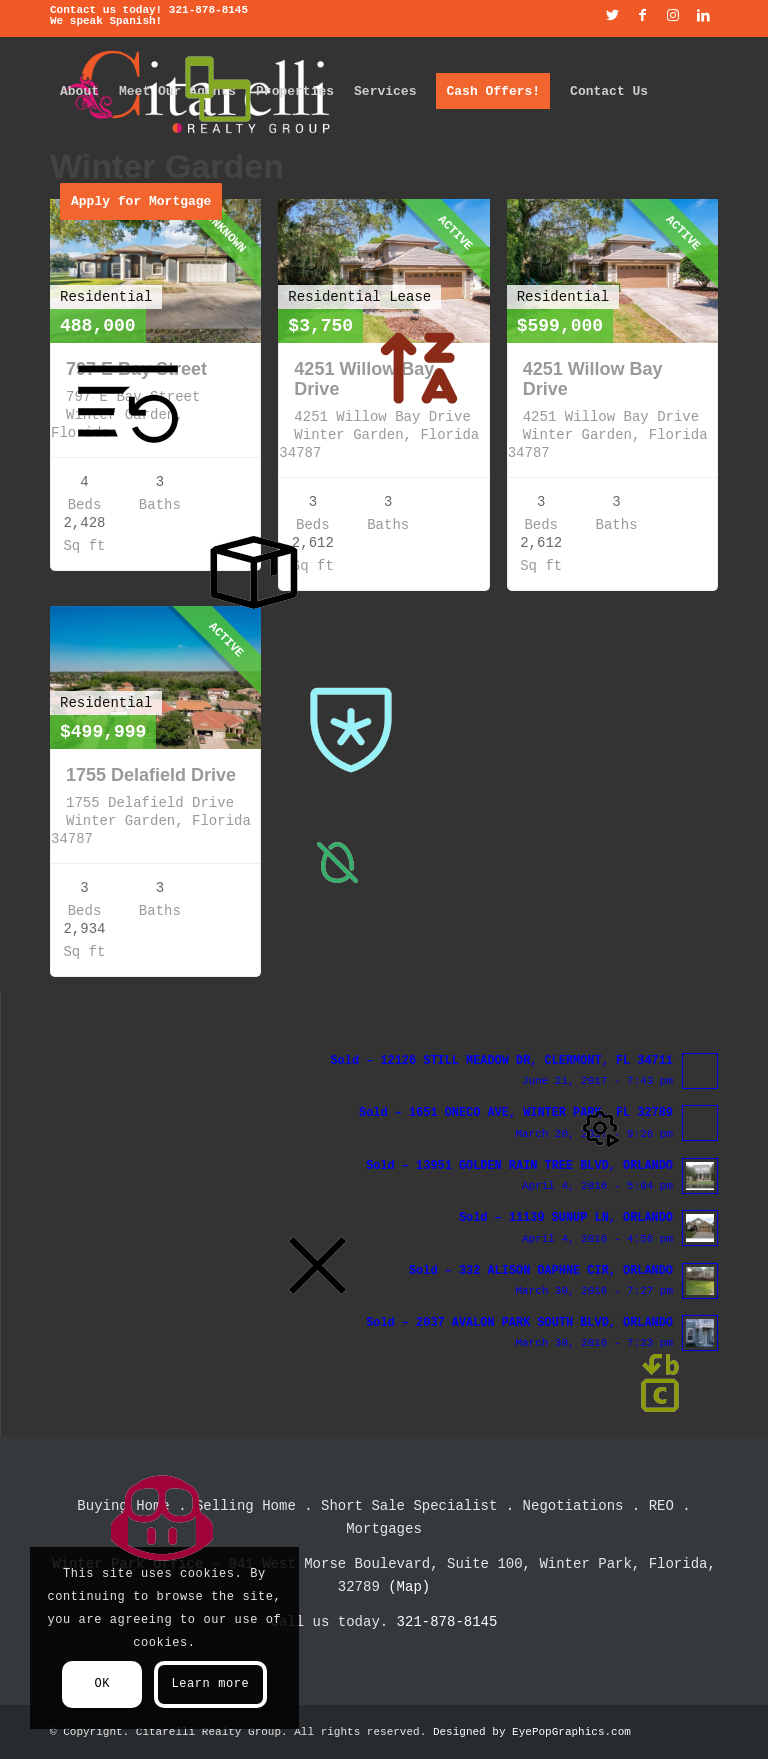  What do you see at coordinates (250, 569) in the screenshot?
I see `view package or module contents` at bounding box center [250, 569].